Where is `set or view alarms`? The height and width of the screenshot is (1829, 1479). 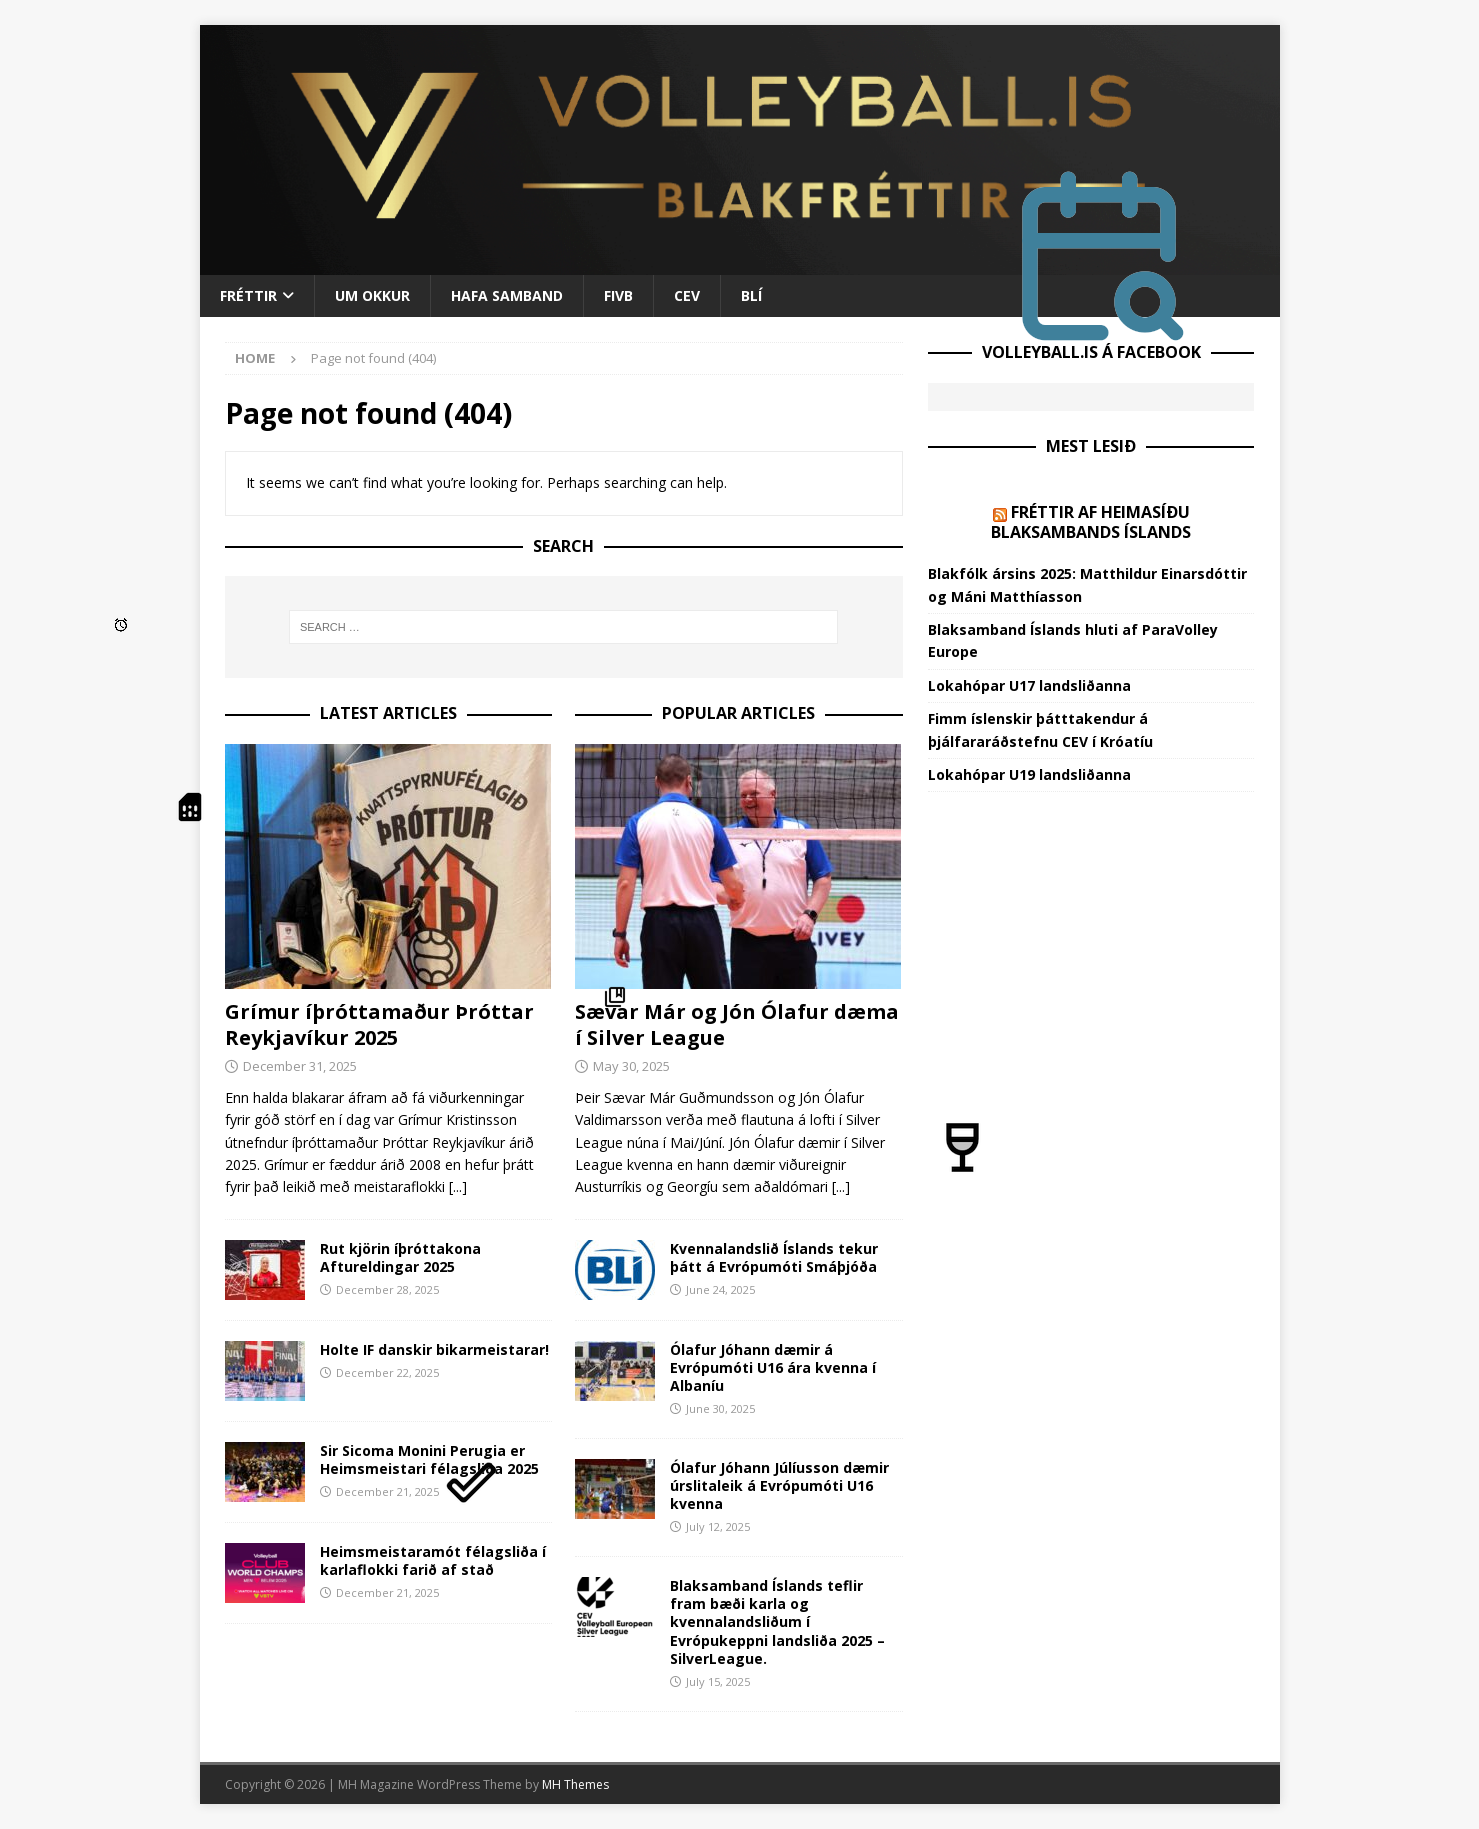
set or view alarms is located at coordinates (121, 625).